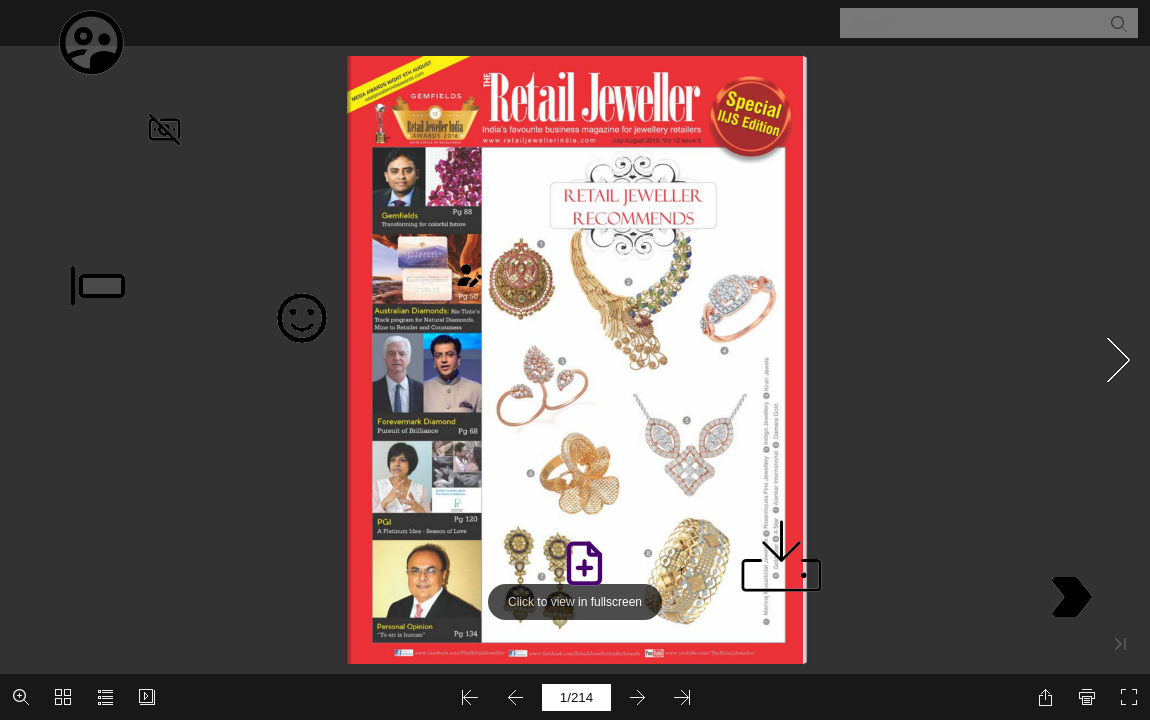 The height and width of the screenshot is (720, 1150). What do you see at coordinates (91, 42) in the screenshot?
I see `view supervised or child accounts` at bounding box center [91, 42].